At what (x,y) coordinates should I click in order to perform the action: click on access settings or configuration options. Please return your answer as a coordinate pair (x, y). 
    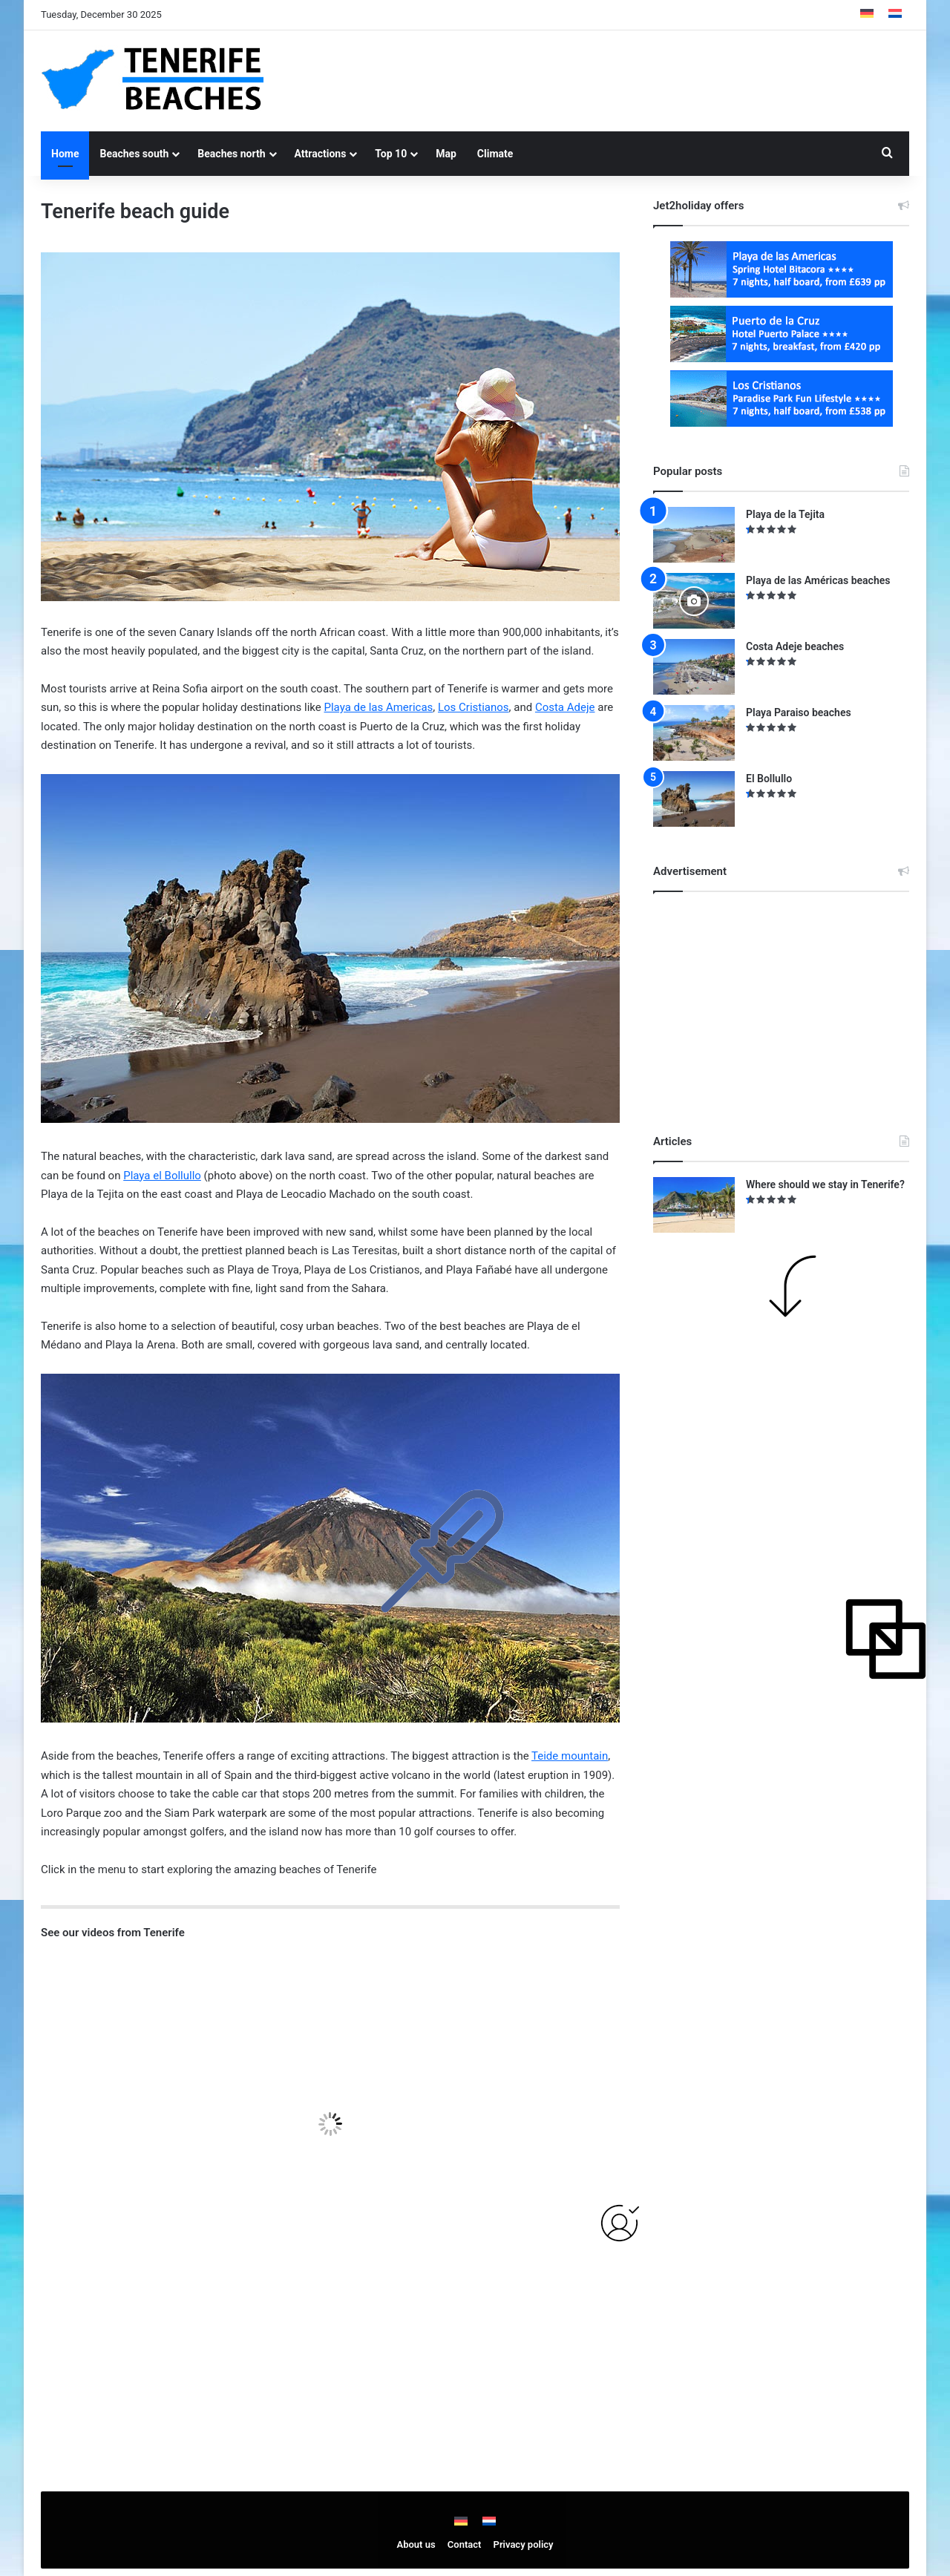
    Looking at the image, I should click on (442, 1551).